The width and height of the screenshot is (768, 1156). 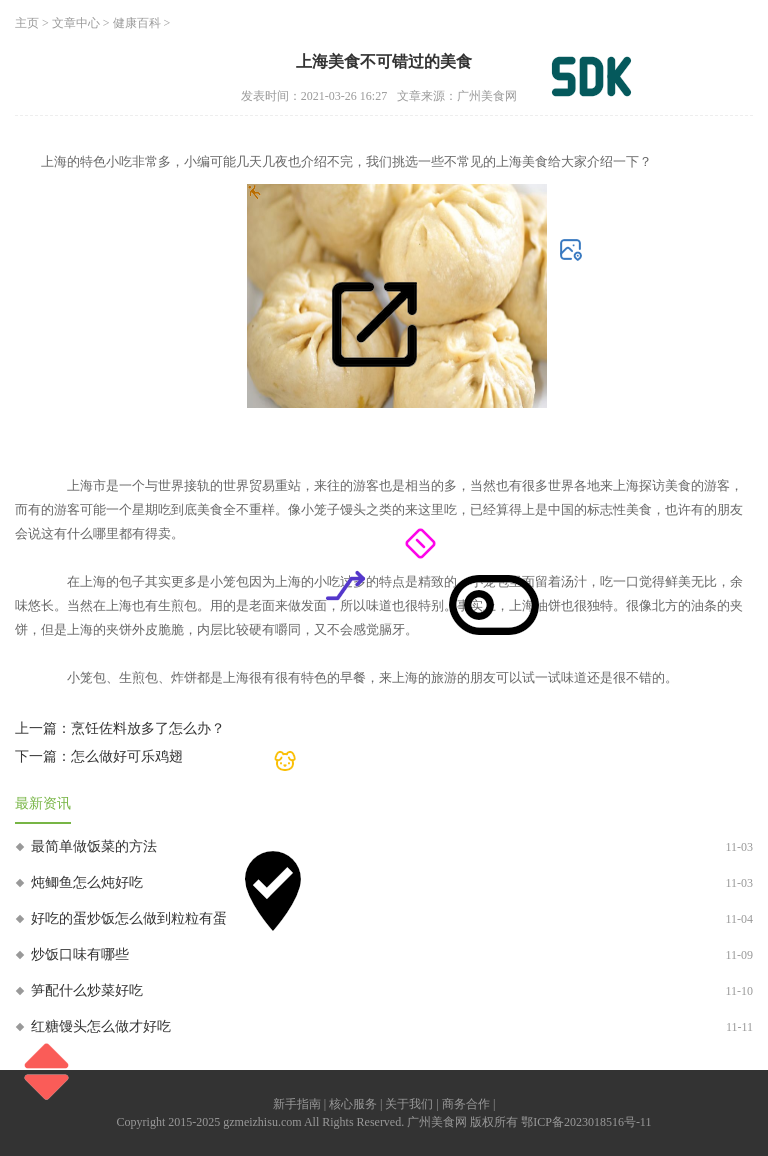 I want to click on confirm or select a location, so click(x=273, y=891).